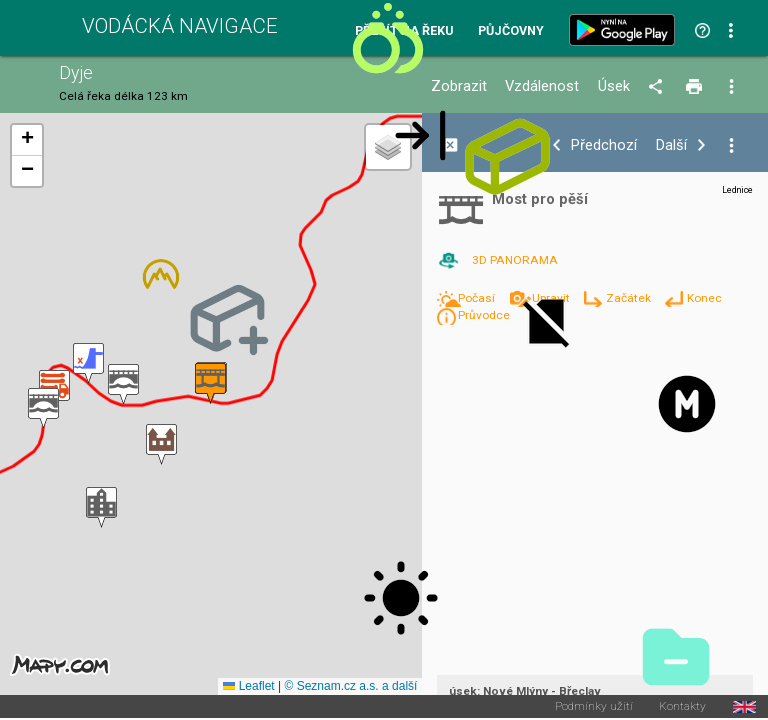 The height and width of the screenshot is (720, 768). What do you see at coordinates (507, 152) in the screenshot?
I see `view 3D object or model` at bounding box center [507, 152].